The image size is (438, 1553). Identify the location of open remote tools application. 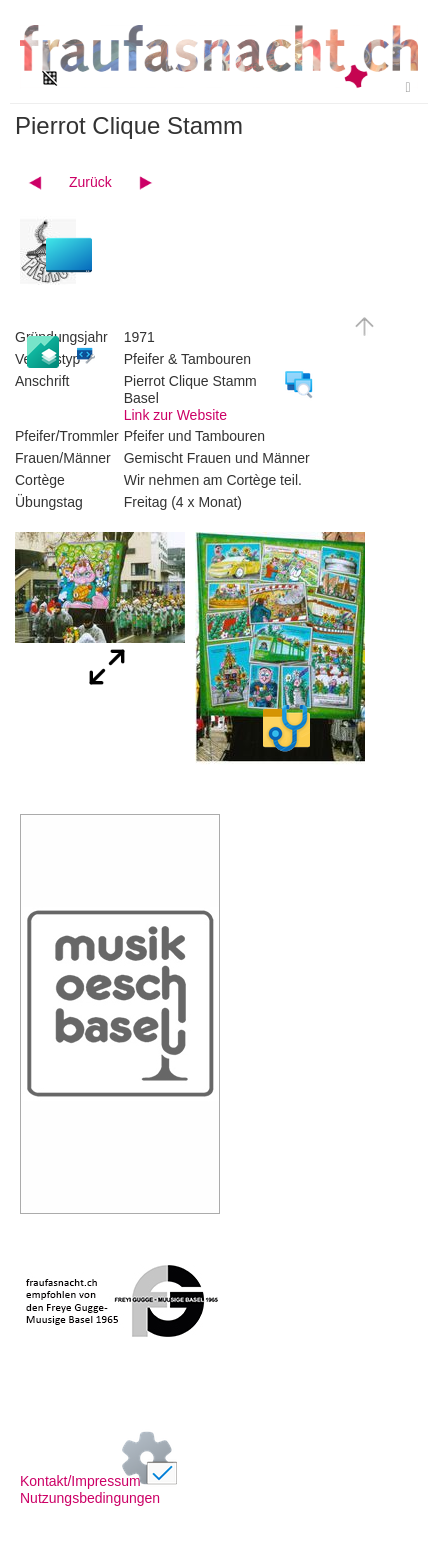
(86, 355).